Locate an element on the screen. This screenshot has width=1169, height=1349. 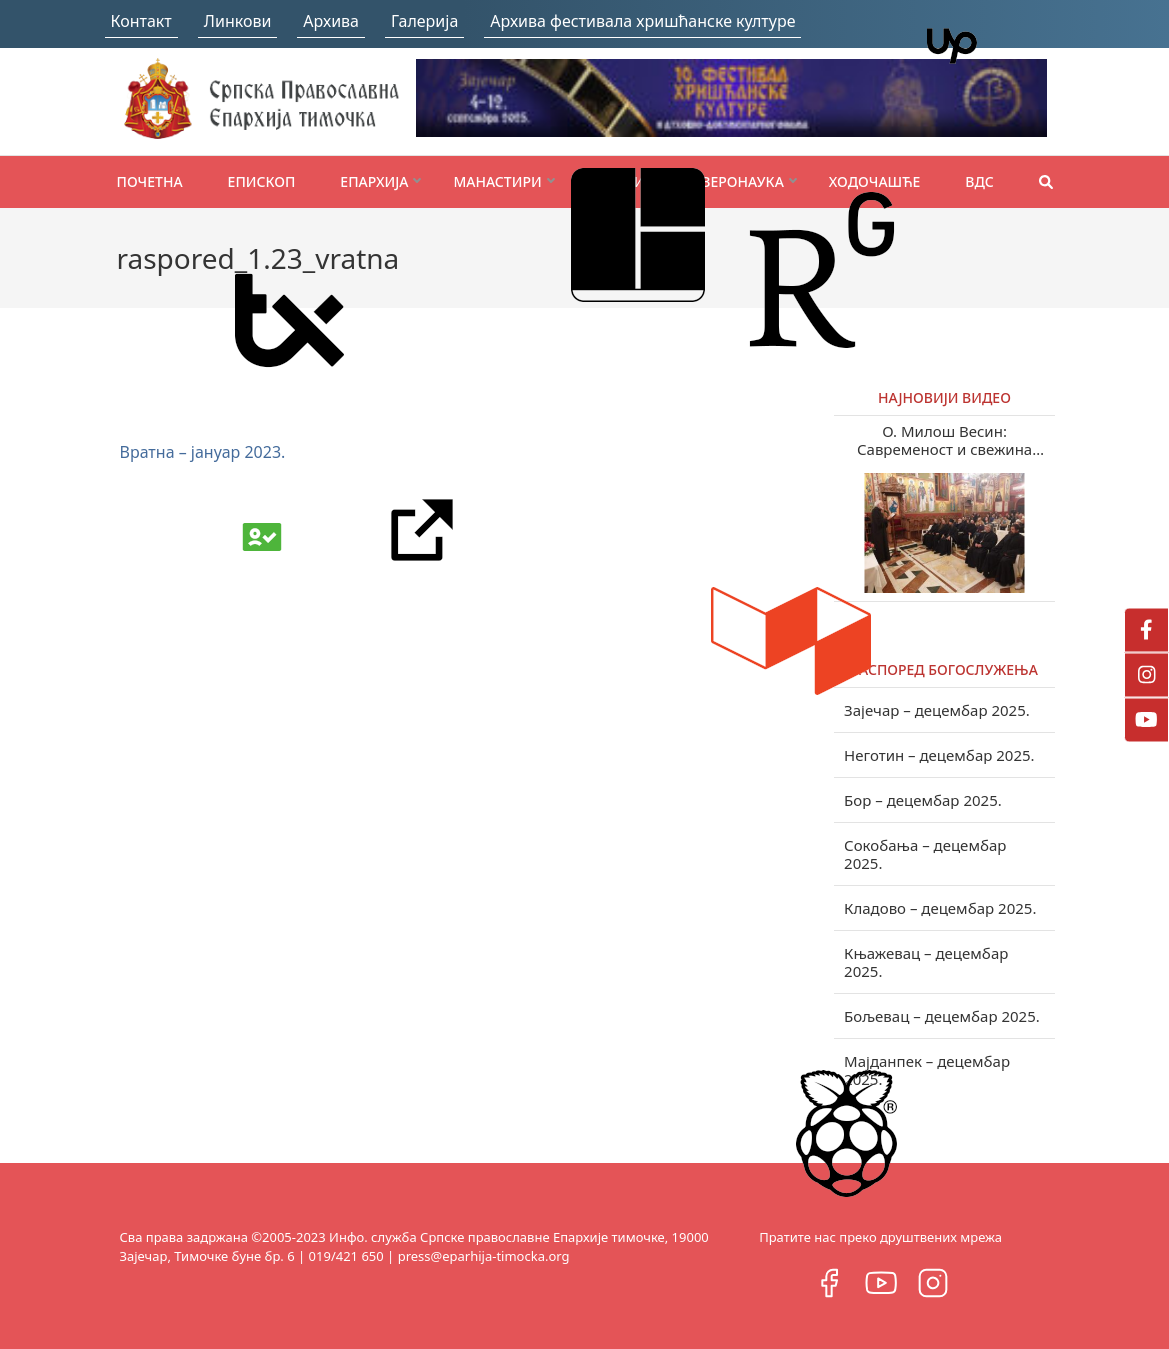
verified ID or pass accepted is located at coordinates (262, 537).